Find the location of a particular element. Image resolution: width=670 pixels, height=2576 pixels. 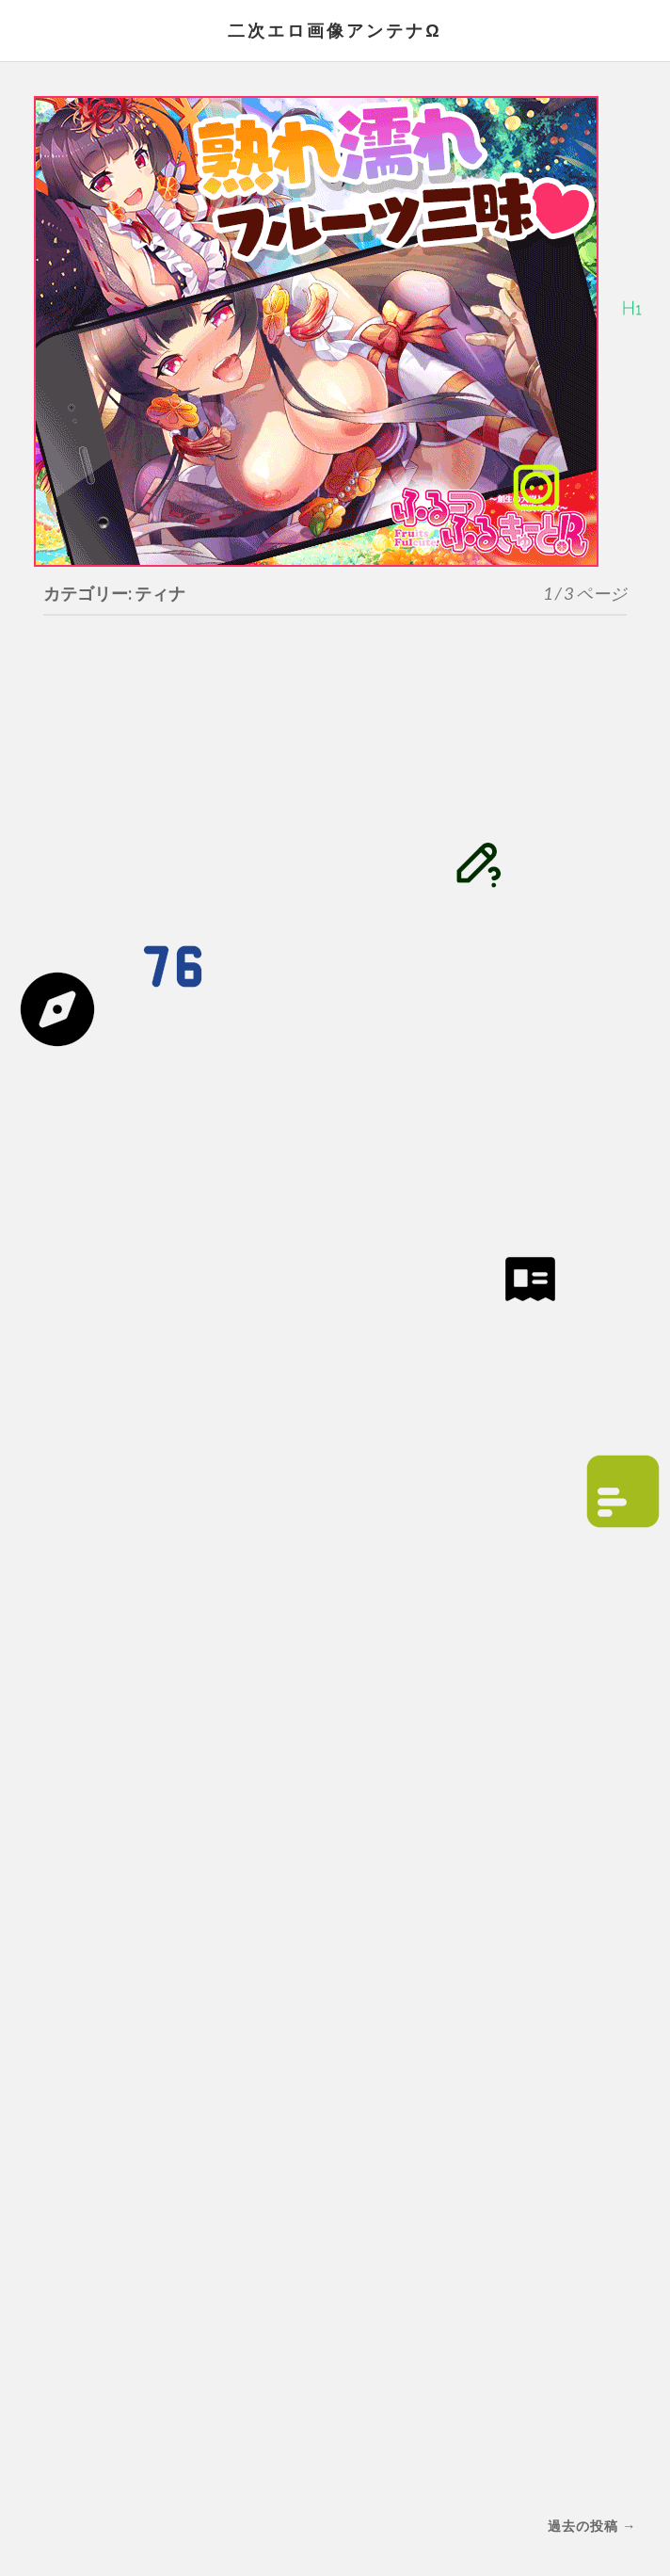

align content to bottom-left of container is located at coordinates (623, 1491).